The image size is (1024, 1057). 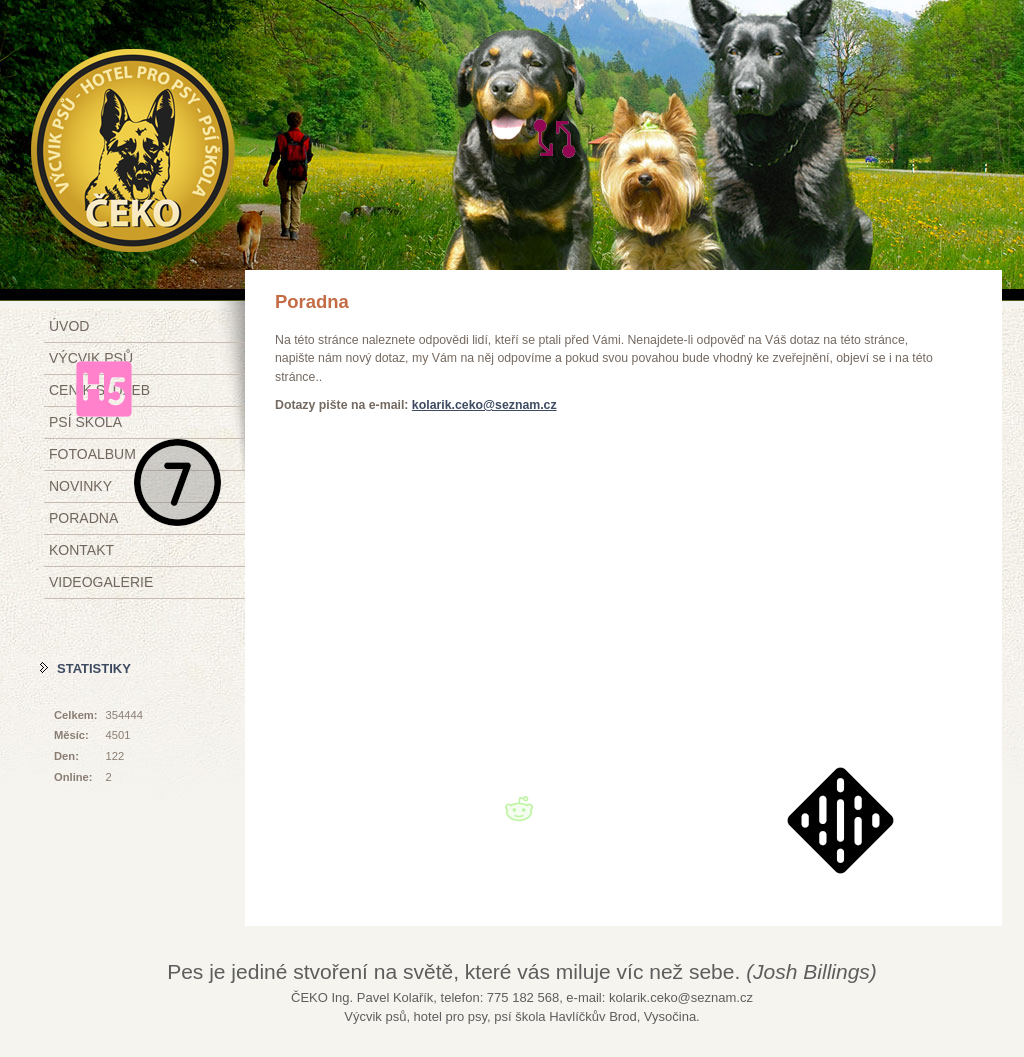 I want to click on open google podcasts app, so click(x=840, y=820).